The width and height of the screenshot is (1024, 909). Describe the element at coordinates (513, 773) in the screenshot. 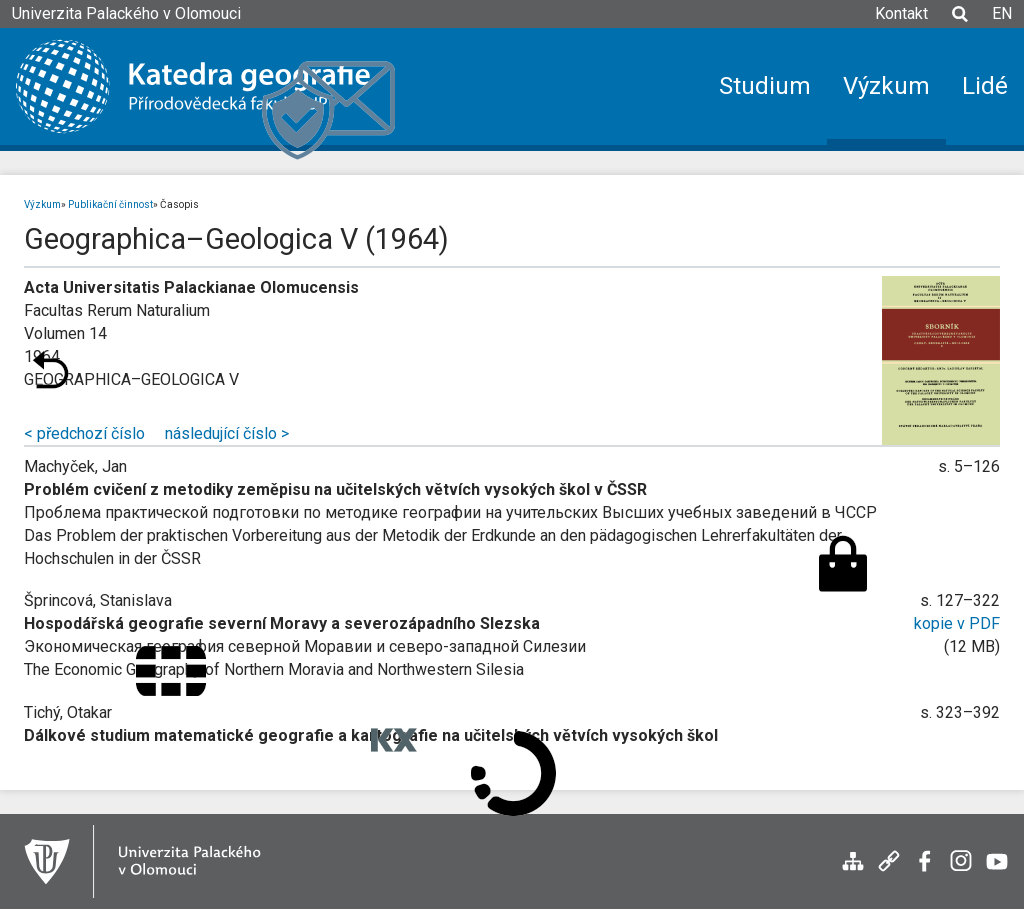

I see `open stagetimer app` at that location.